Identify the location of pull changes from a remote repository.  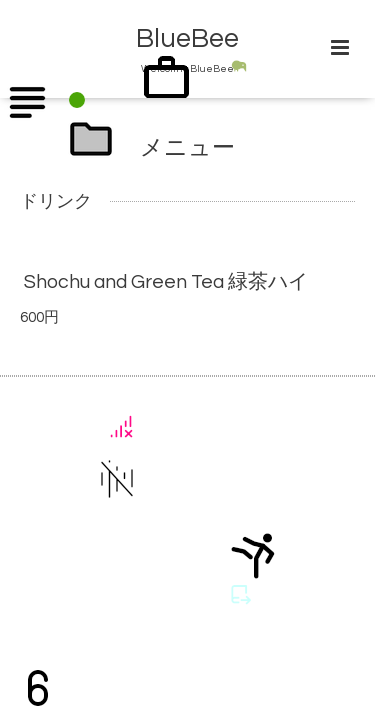
(240, 595).